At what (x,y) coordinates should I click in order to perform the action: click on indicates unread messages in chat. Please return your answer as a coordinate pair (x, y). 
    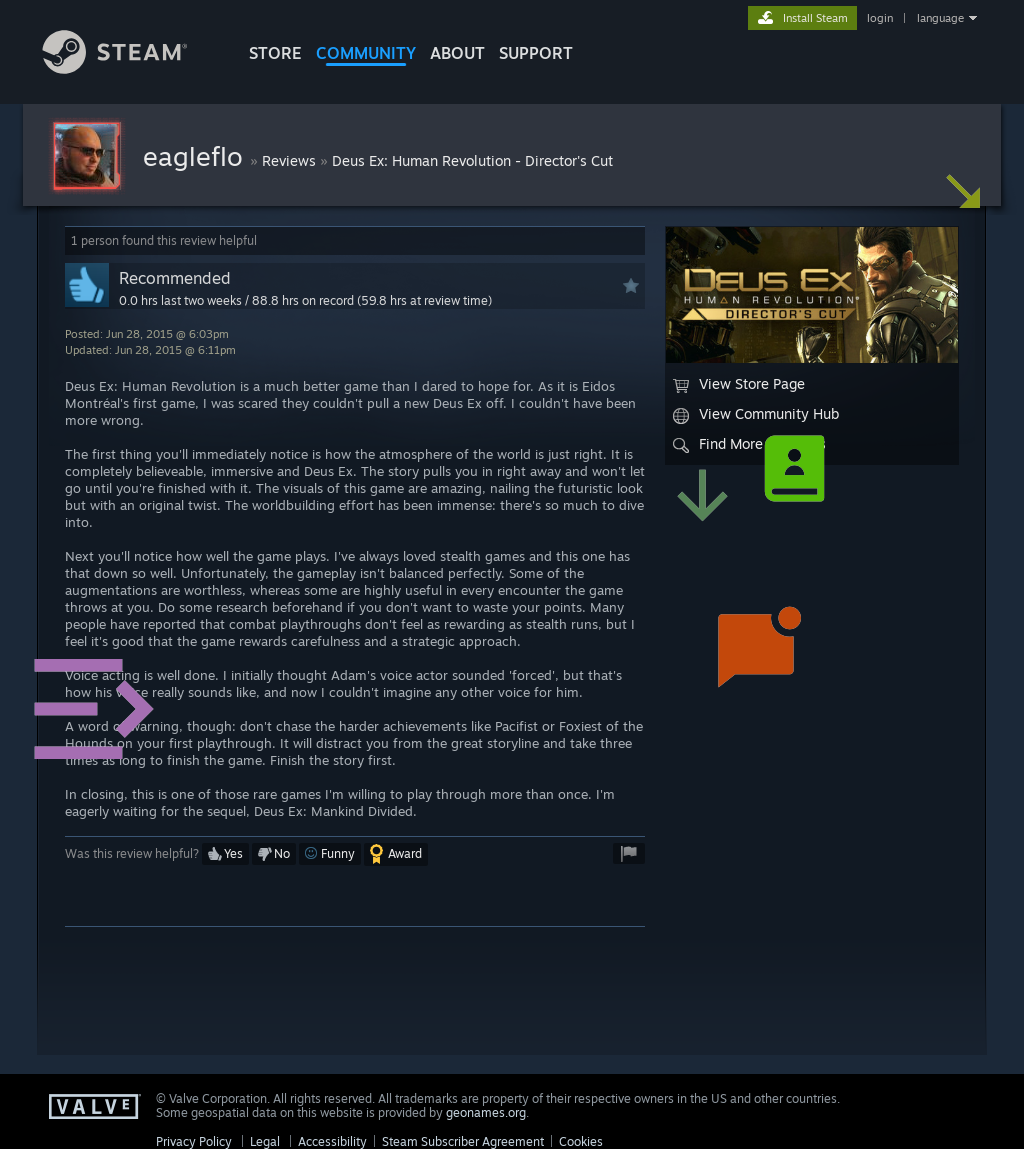
    Looking at the image, I should click on (756, 648).